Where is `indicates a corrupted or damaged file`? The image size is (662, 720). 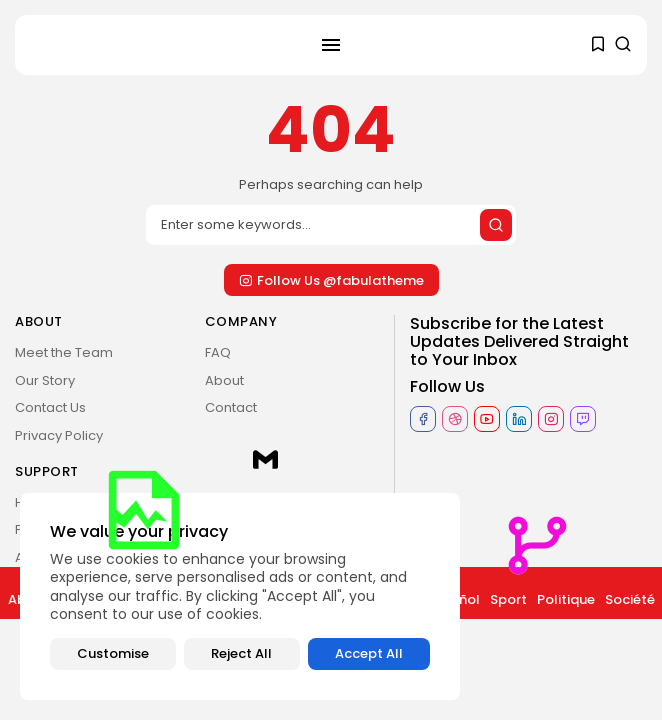 indicates a corrupted or damaged file is located at coordinates (144, 510).